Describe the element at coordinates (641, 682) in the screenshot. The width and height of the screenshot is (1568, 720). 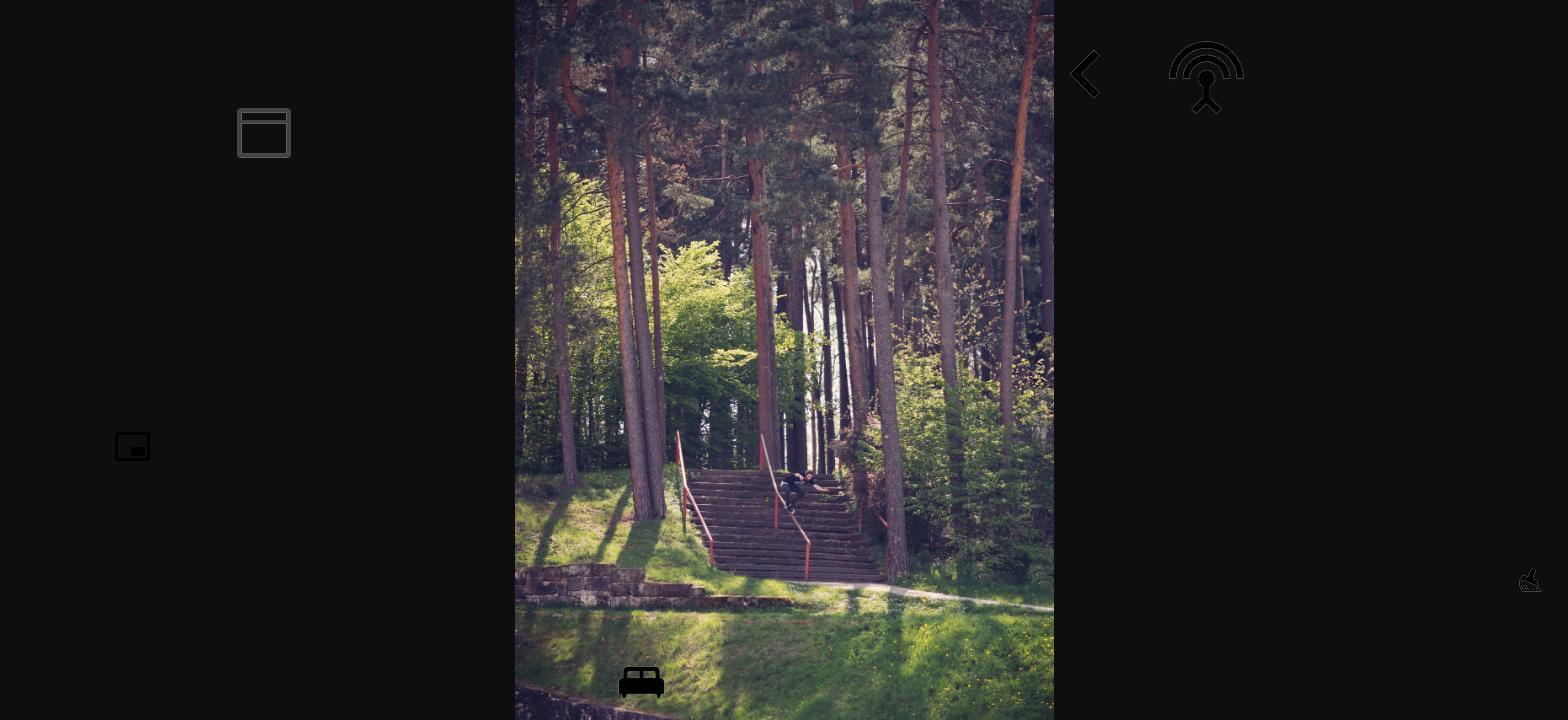
I see `view hotel room or accommodation options` at that location.